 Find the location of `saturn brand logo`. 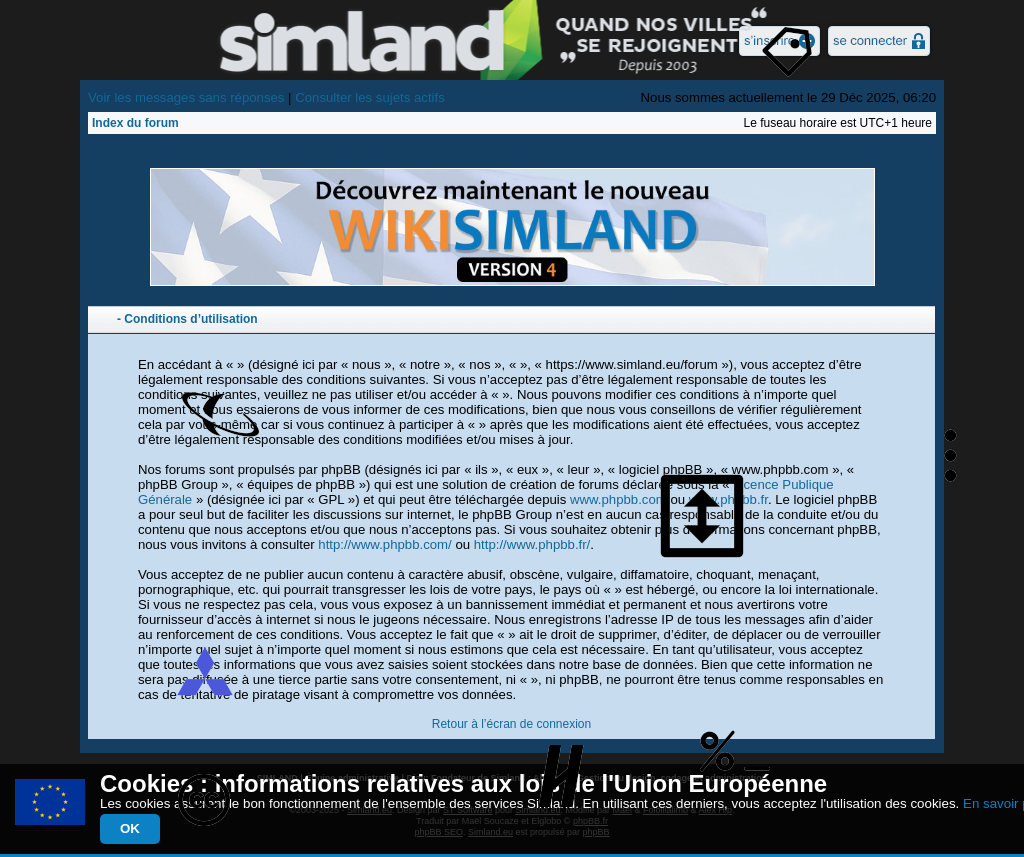

saturn brand logo is located at coordinates (220, 414).